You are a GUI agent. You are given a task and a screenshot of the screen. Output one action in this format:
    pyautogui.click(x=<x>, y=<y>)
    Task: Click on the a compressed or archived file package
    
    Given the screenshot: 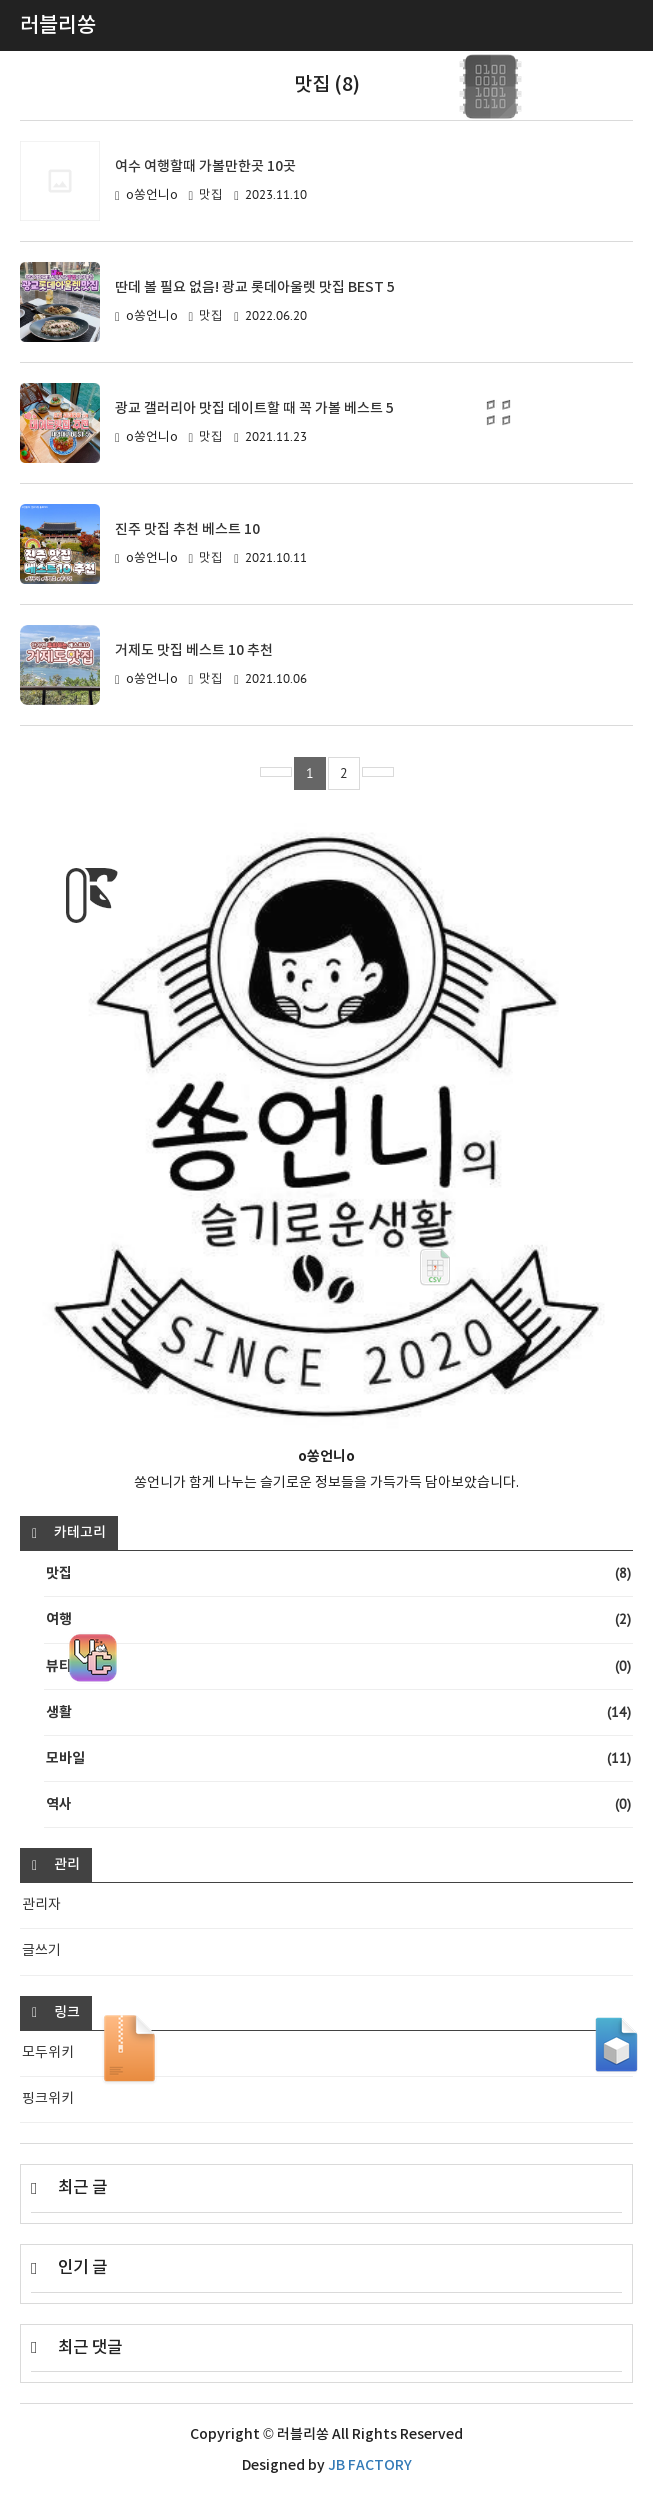 What is the action you would take?
    pyautogui.click(x=129, y=2049)
    